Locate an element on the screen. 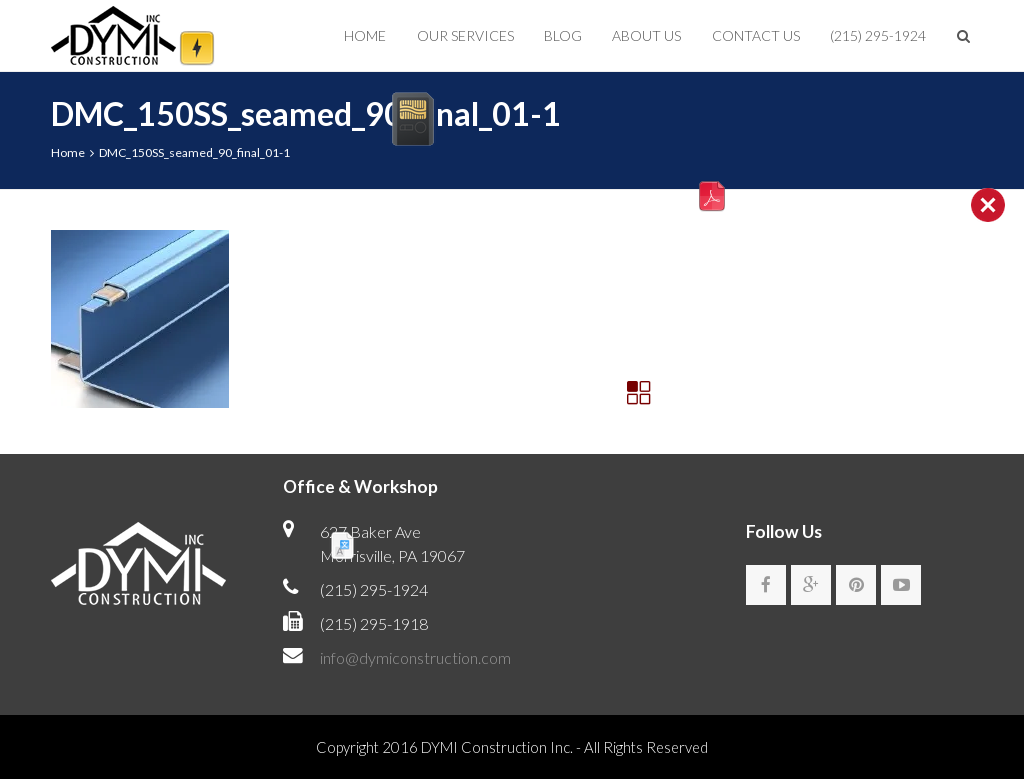 The height and width of the screenshot is (779, 1024). stop or cancel a running process is located at coordinates (988, 205).